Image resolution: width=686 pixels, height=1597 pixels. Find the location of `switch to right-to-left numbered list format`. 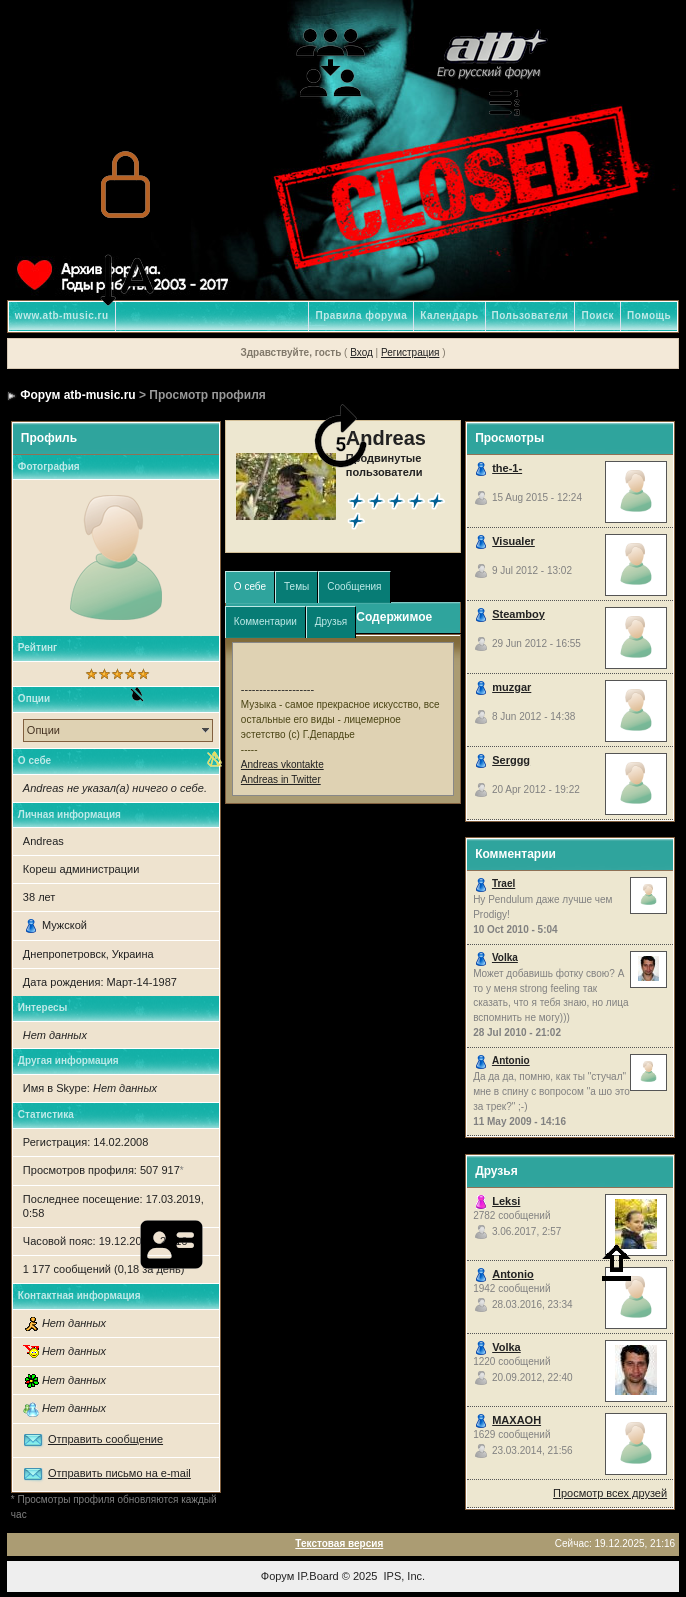

switch to right-to-left numbered list format is located at coordinates (505, 103).